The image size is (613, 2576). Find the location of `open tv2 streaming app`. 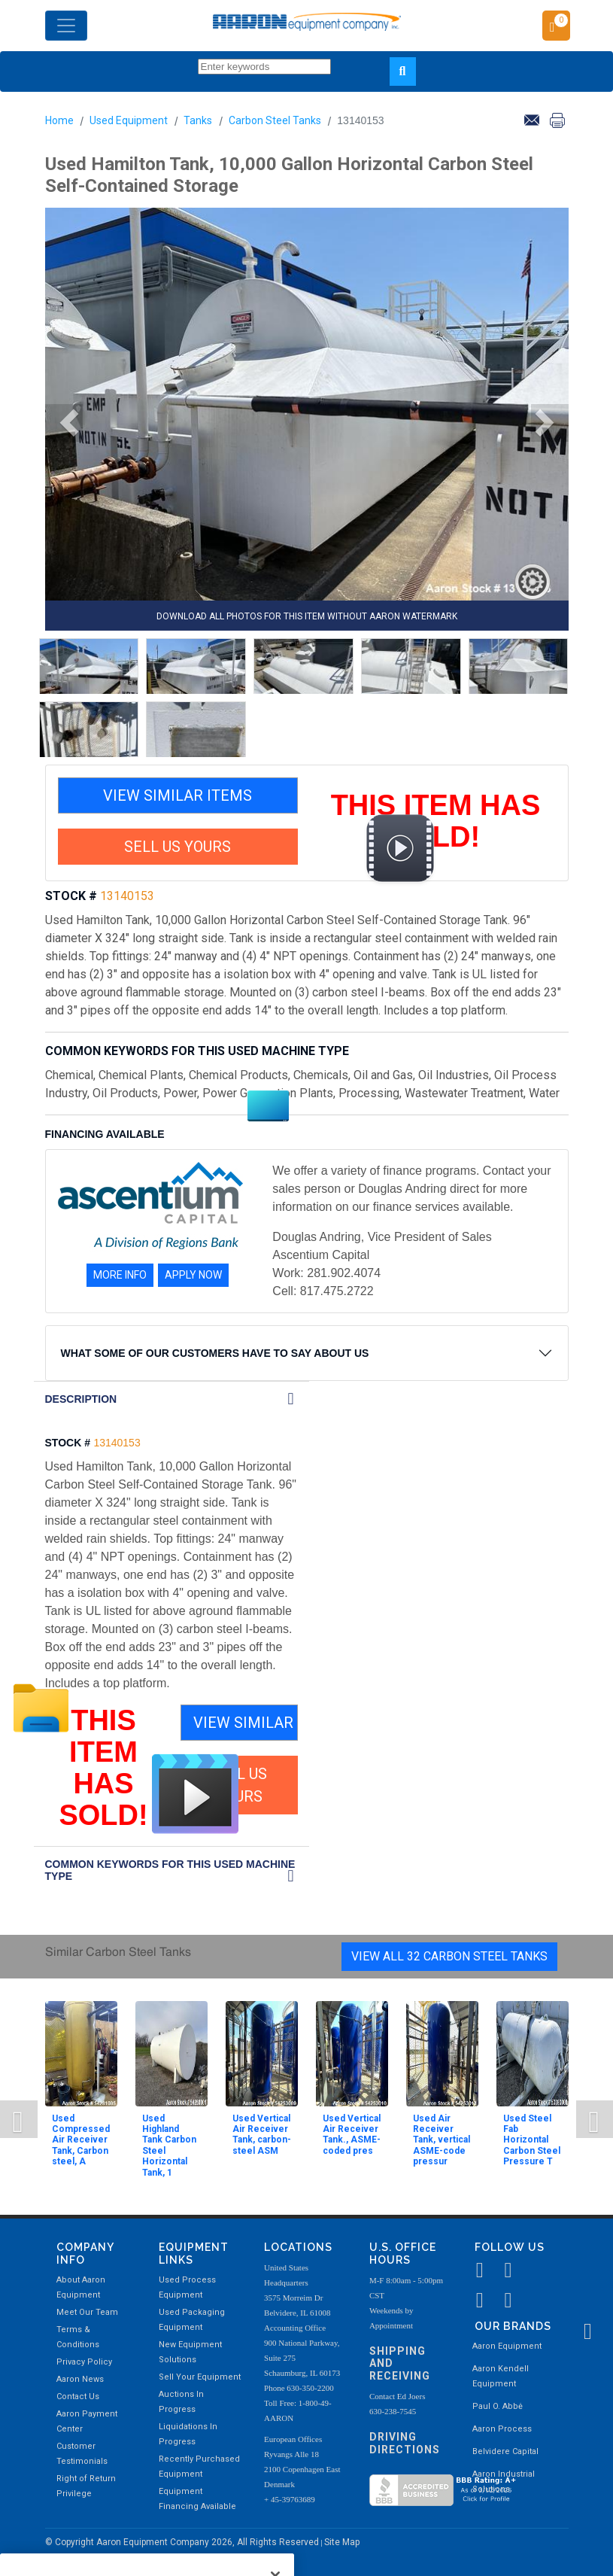

open tv2 streaming app is located at coordinates (195, 1793).